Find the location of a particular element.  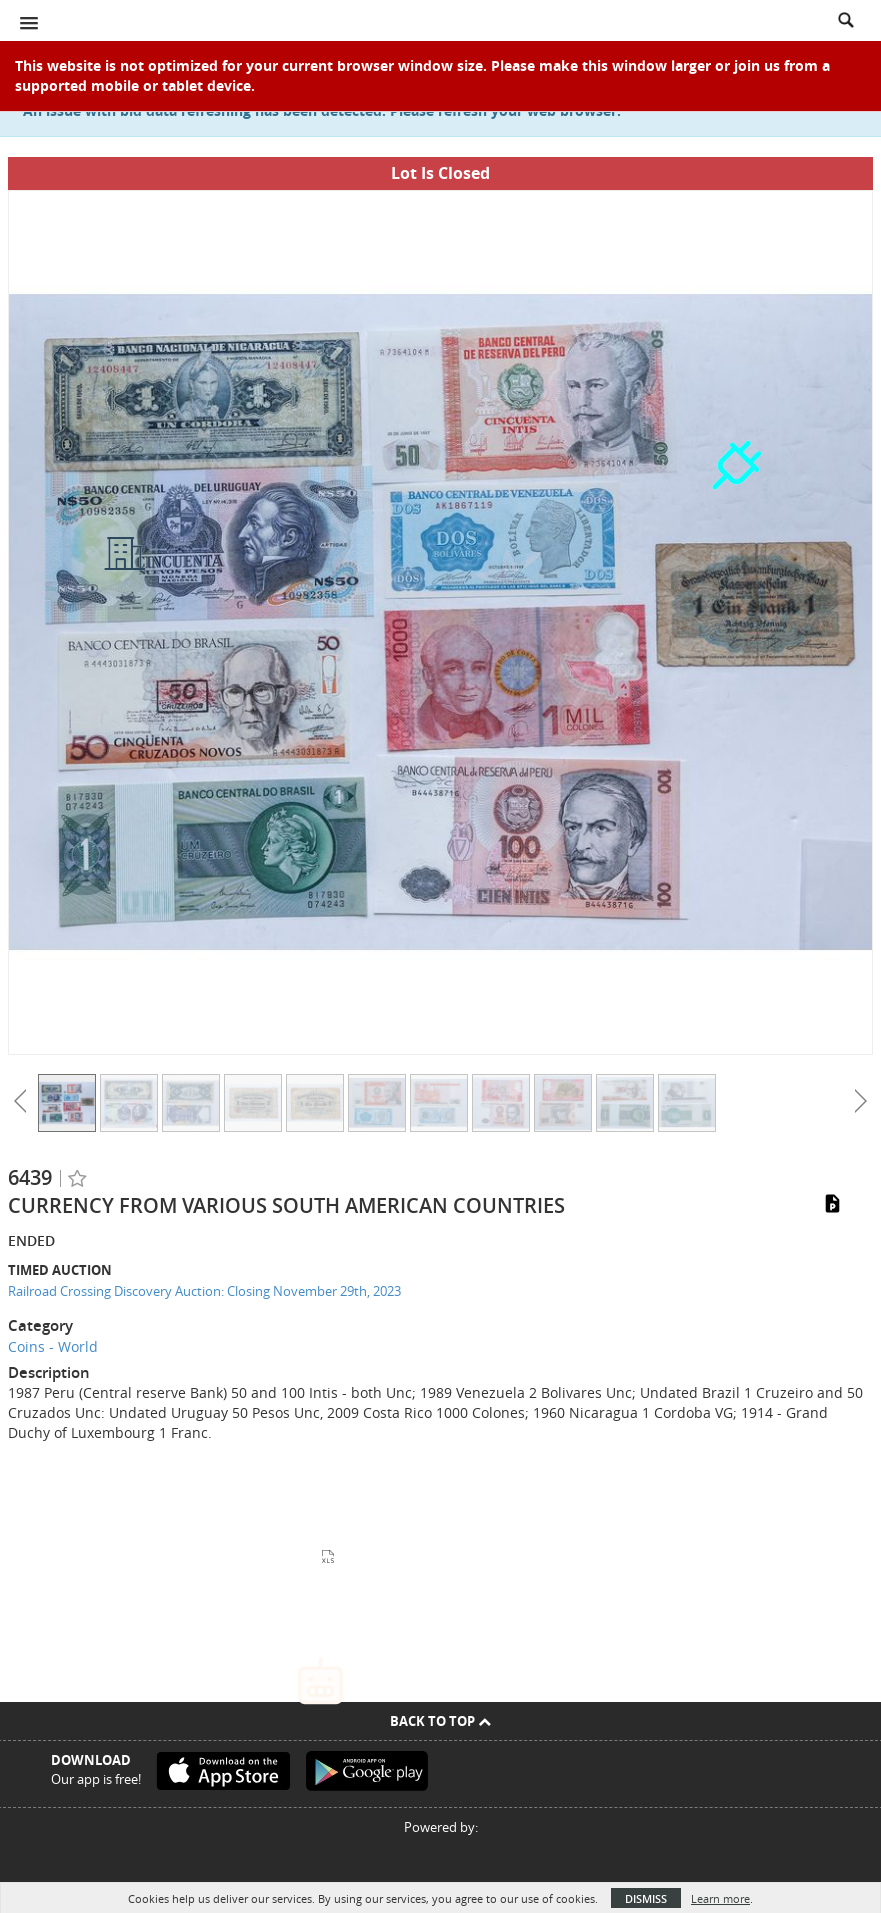

connect to a power source is located at coordinates (736, 466).